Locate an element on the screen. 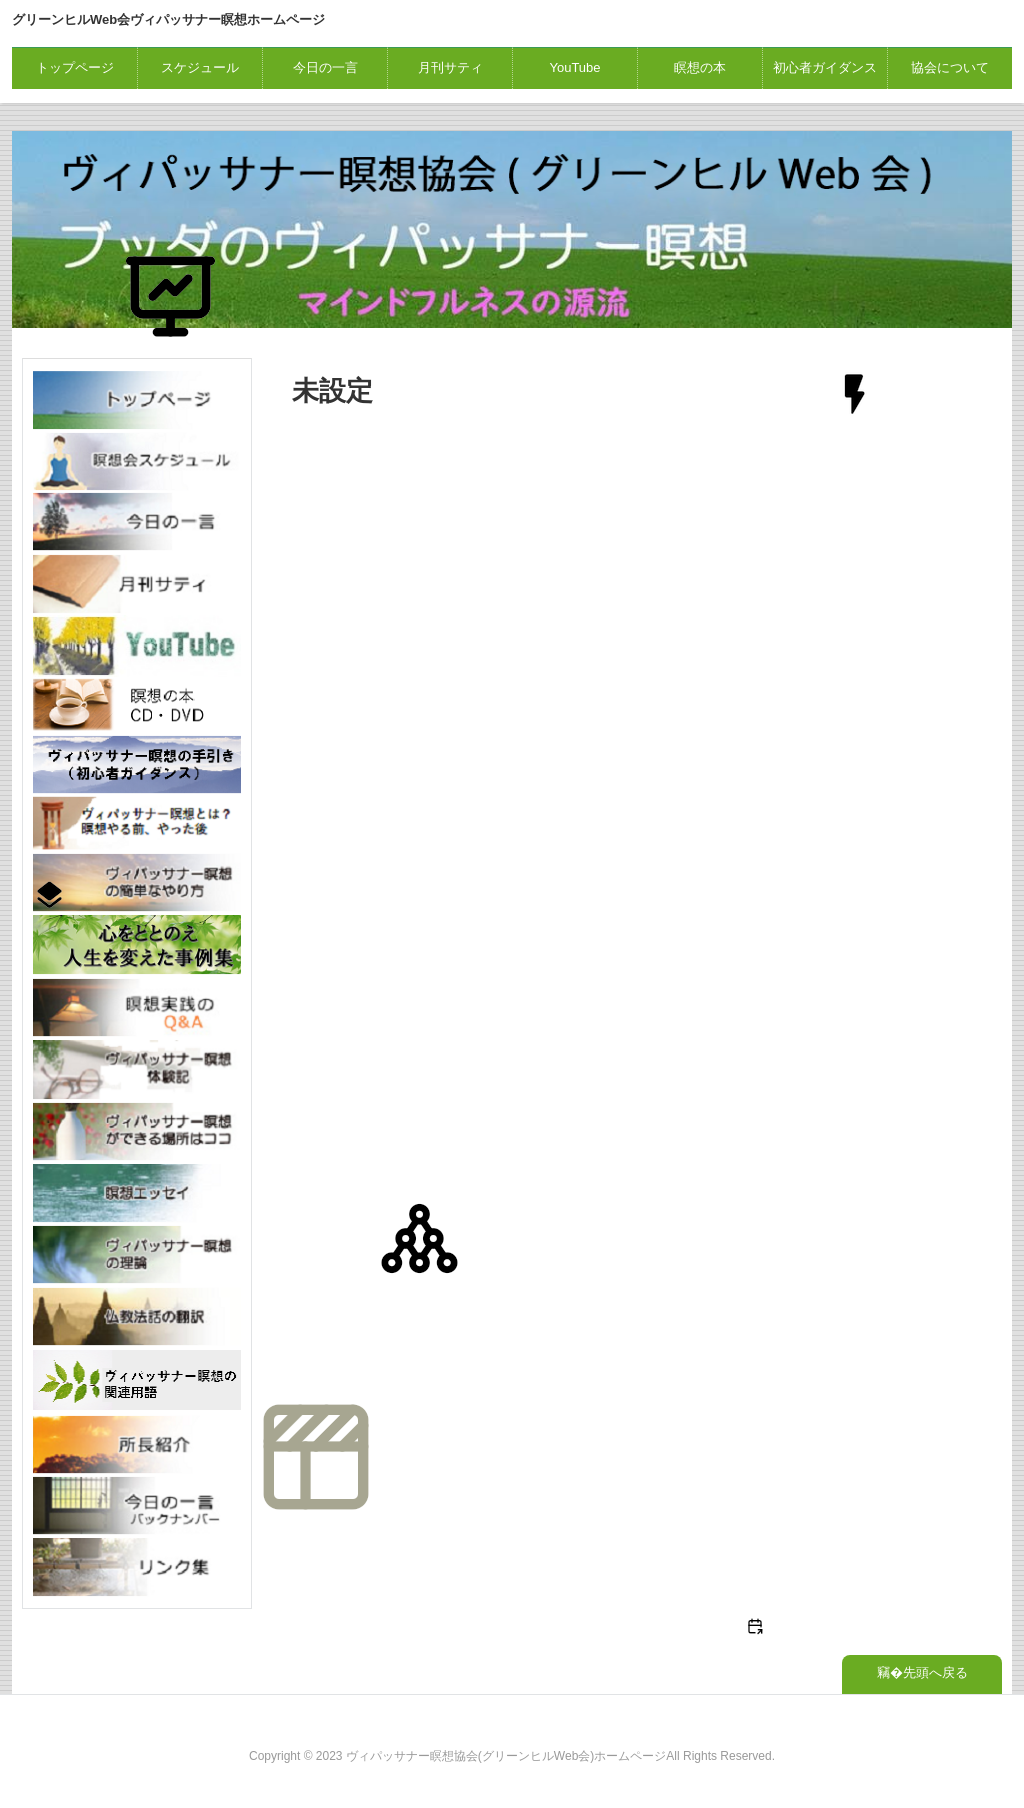  turn on camera flash is located at coordinates (855, 395).